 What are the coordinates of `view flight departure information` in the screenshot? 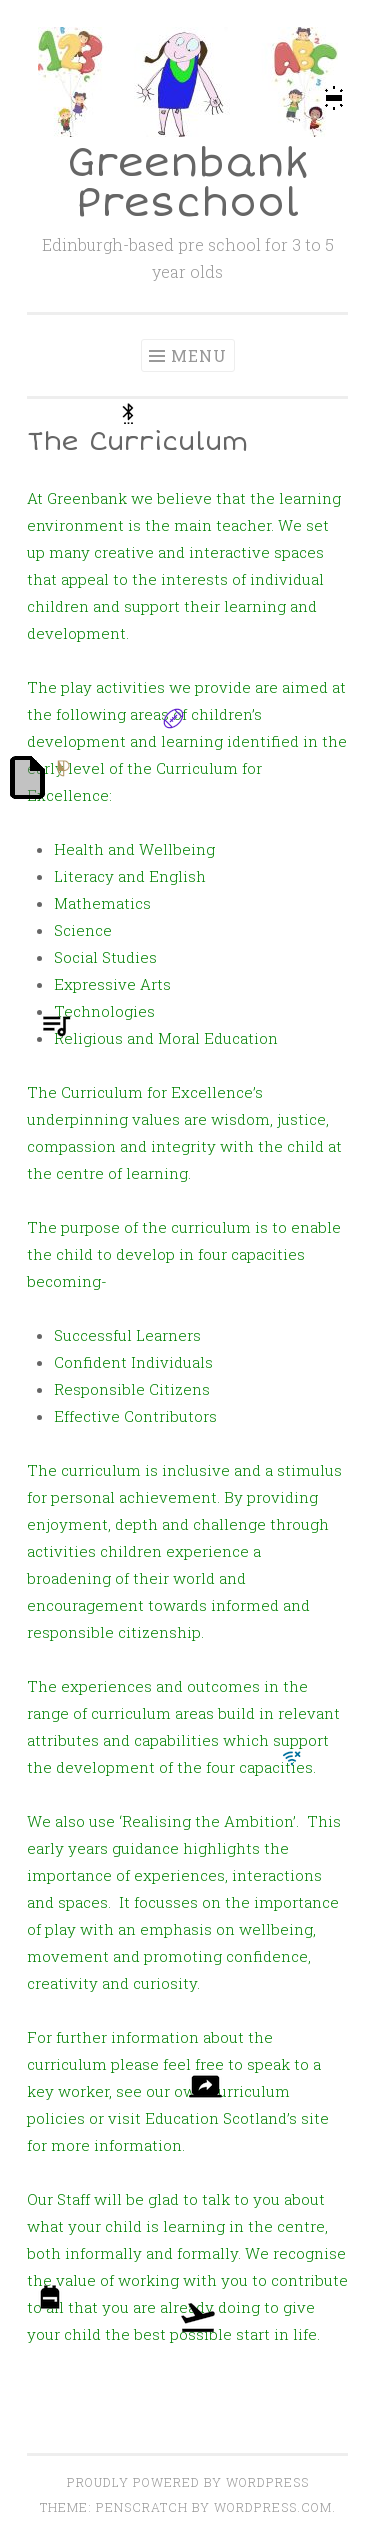 It's located at (198, 2317).